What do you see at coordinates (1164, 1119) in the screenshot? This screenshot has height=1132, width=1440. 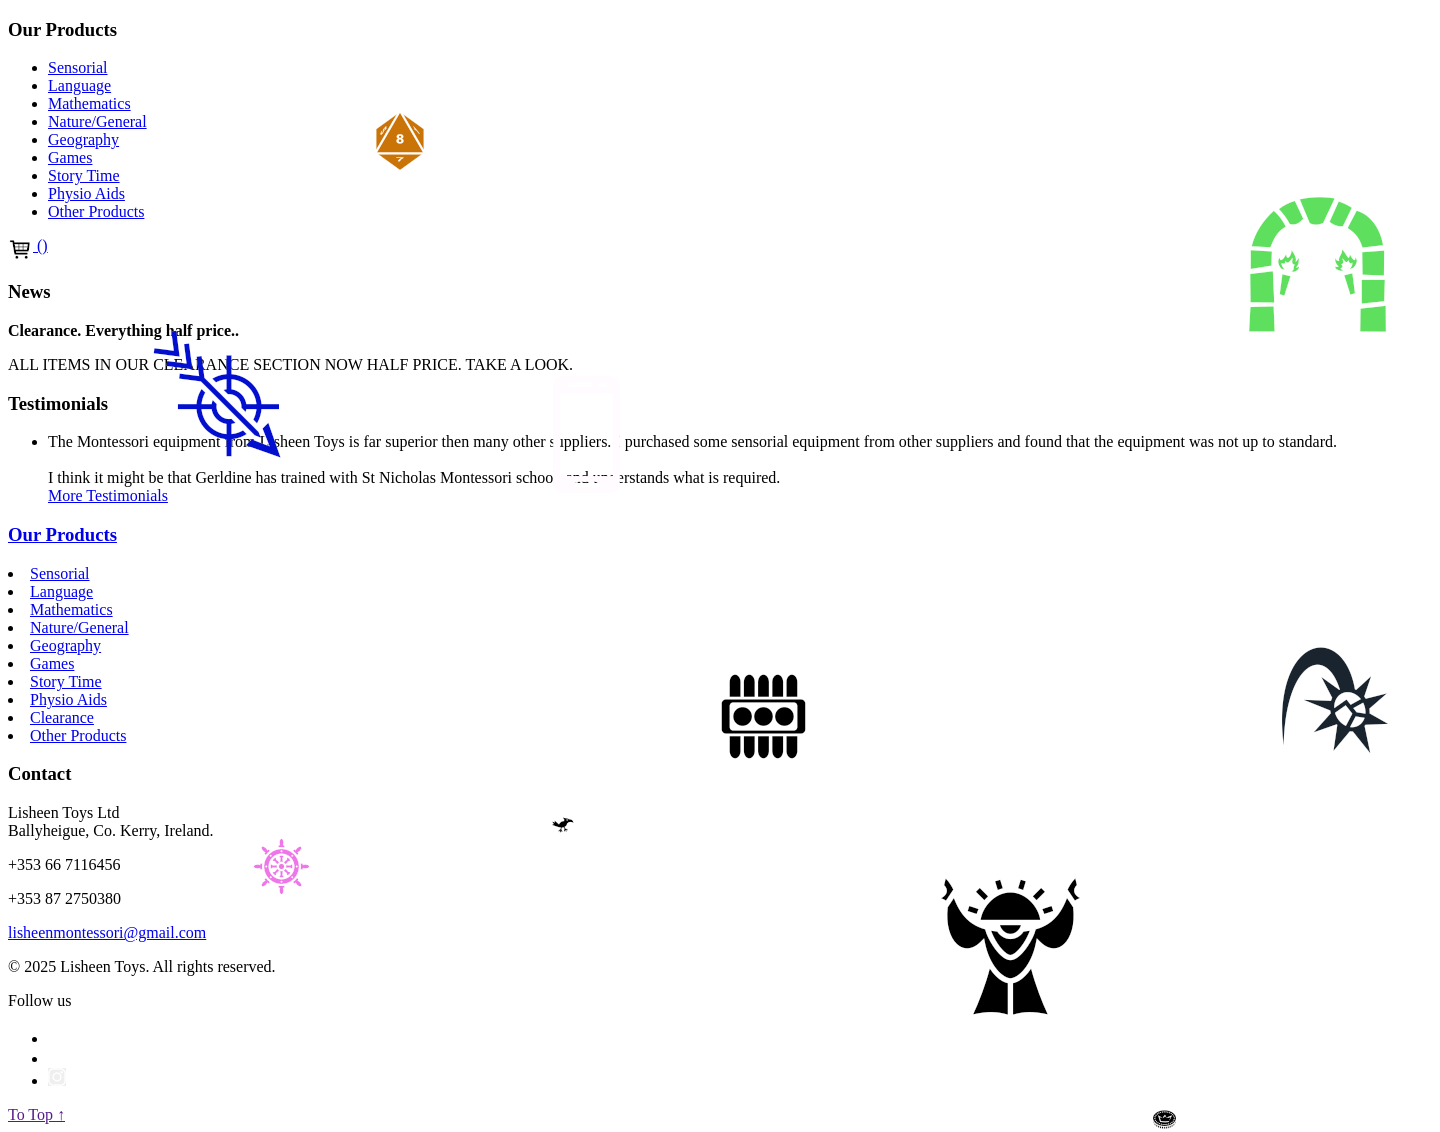 I see `view your premium currency balance` at bounding box center [1164, 1119].